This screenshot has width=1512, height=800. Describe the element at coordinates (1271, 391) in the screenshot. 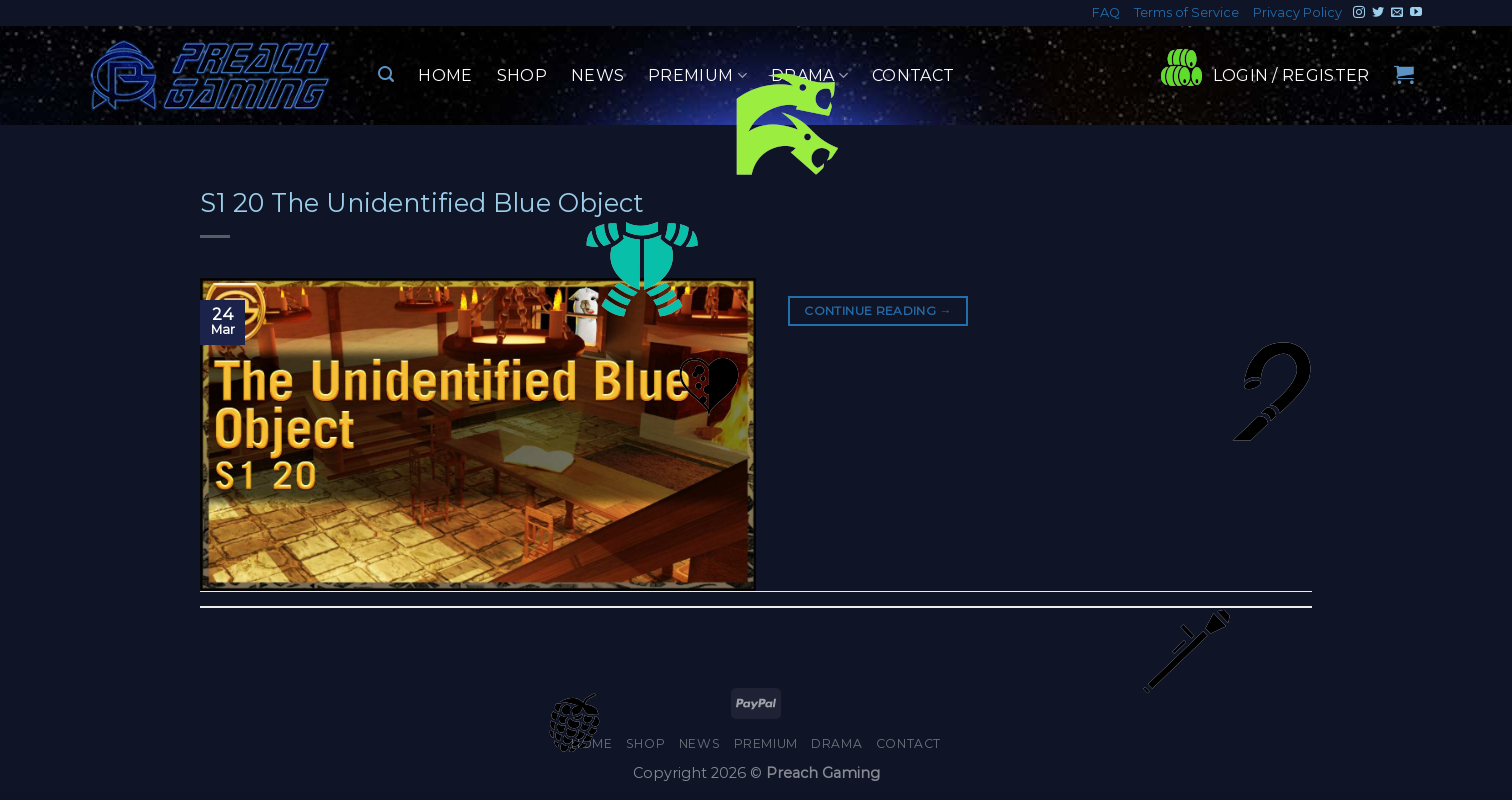

I see `shepherd or pastoral character class icon` at that location.